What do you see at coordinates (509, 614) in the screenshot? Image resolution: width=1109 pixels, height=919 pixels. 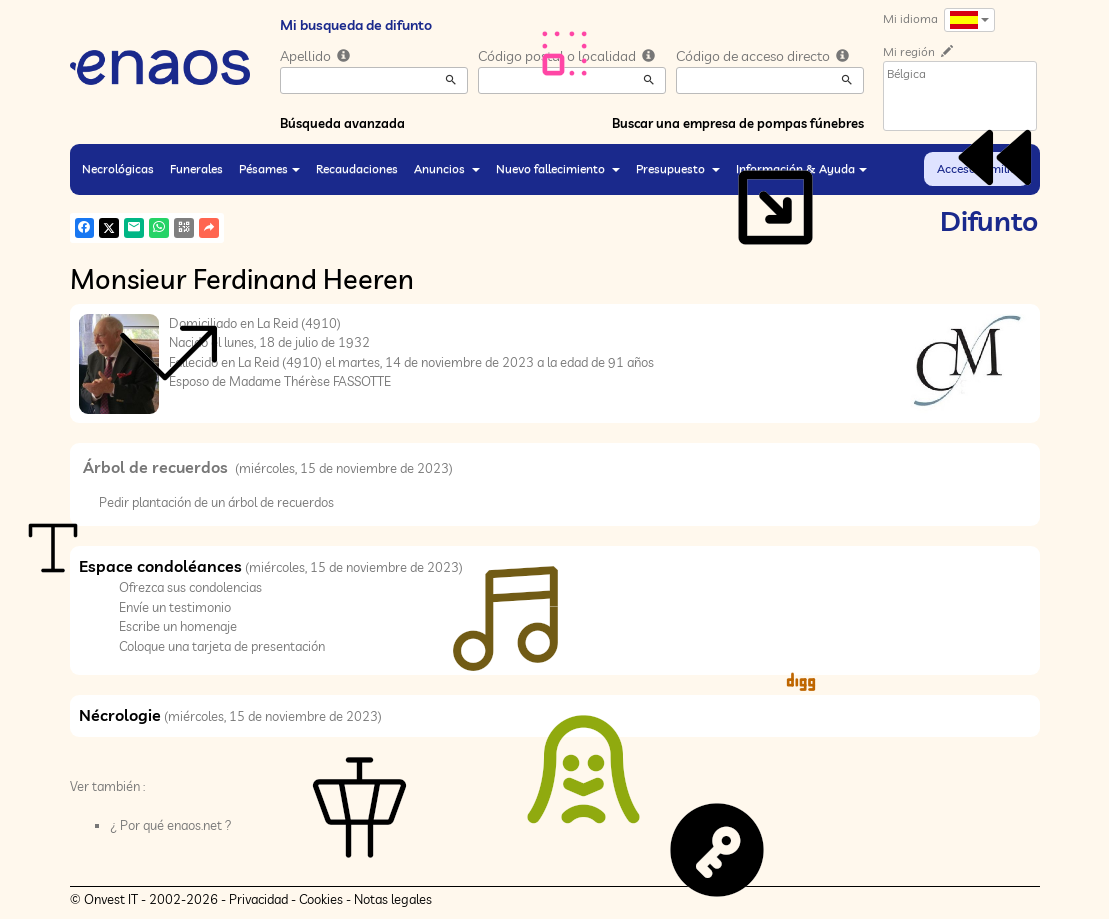 I see `access music files or audio content` at bounding box center [509, 614].